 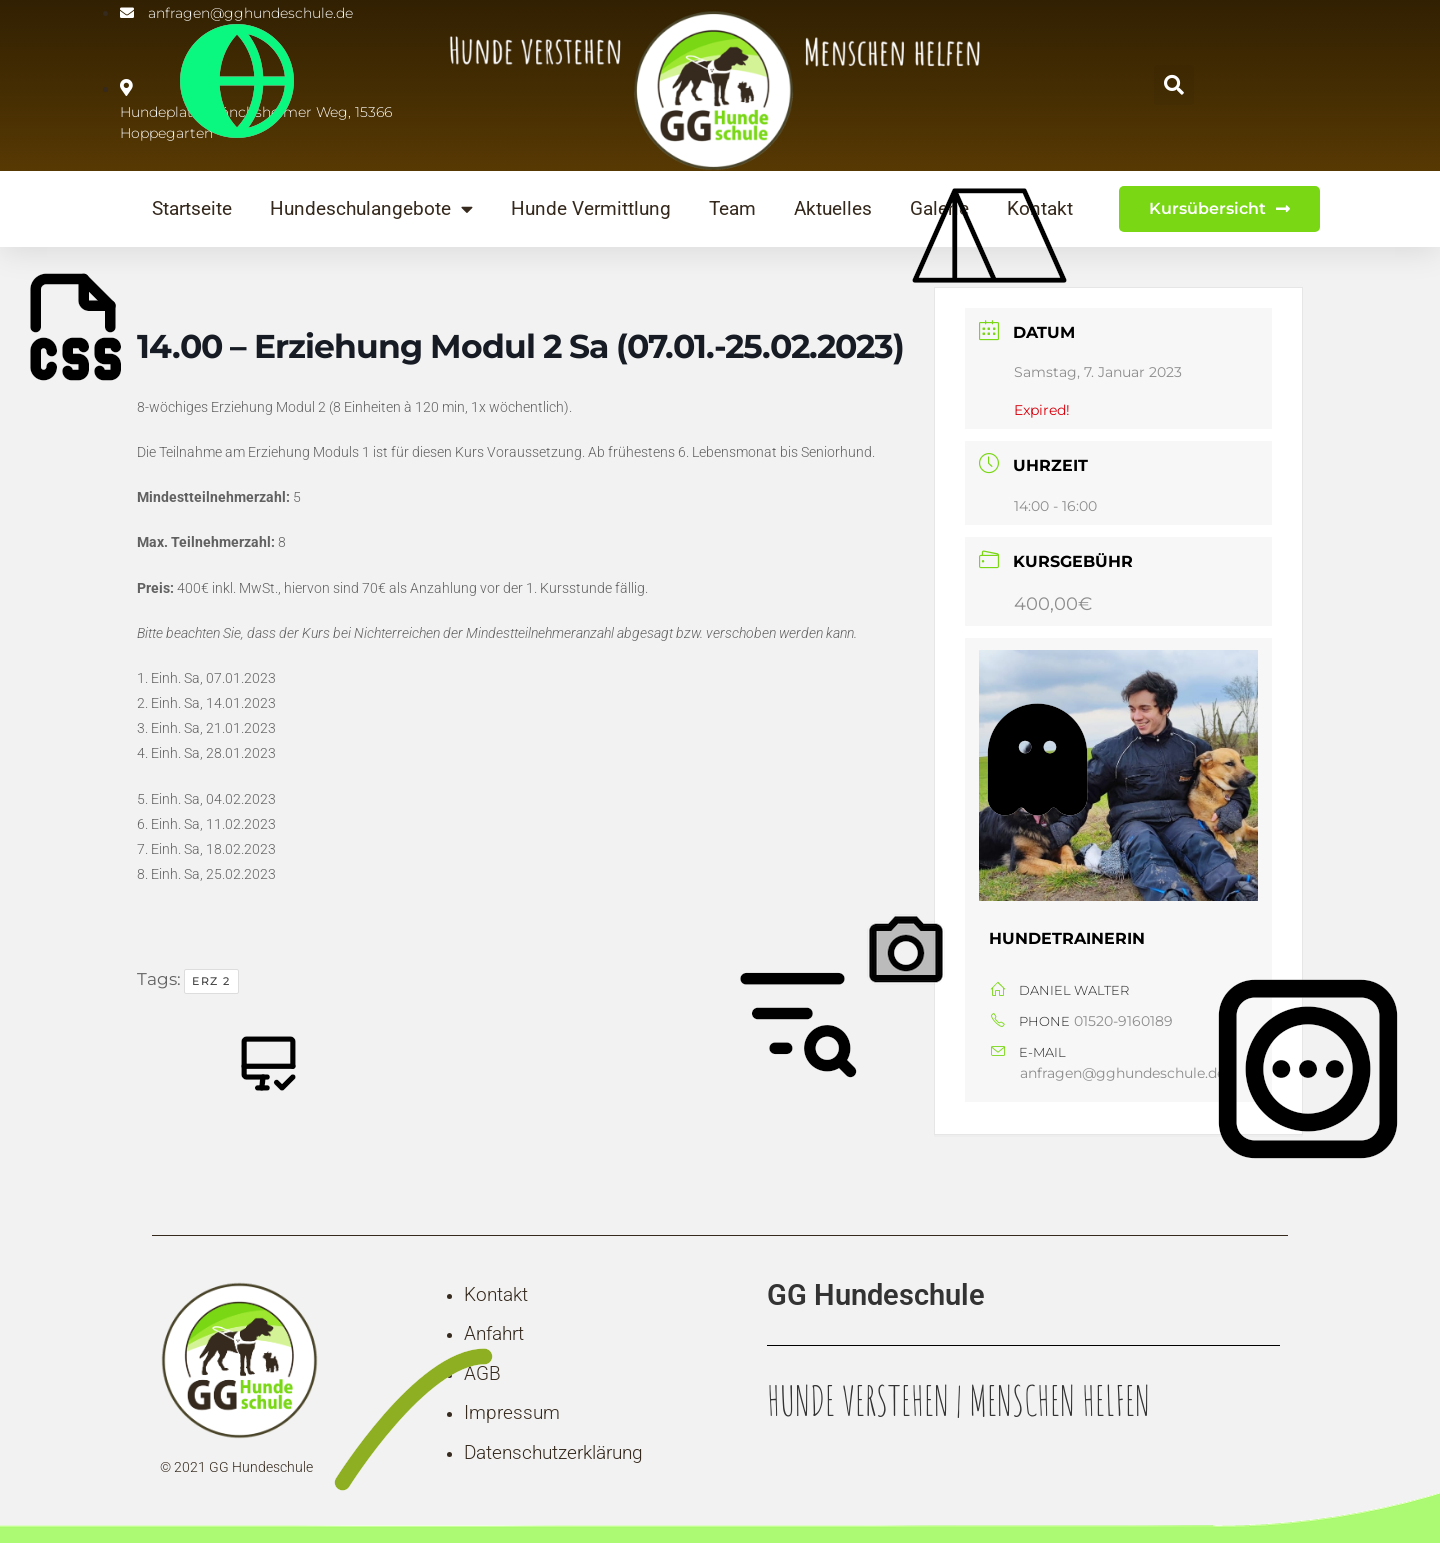 I want to click on search within filtered results, so click(x=792, y=1013).